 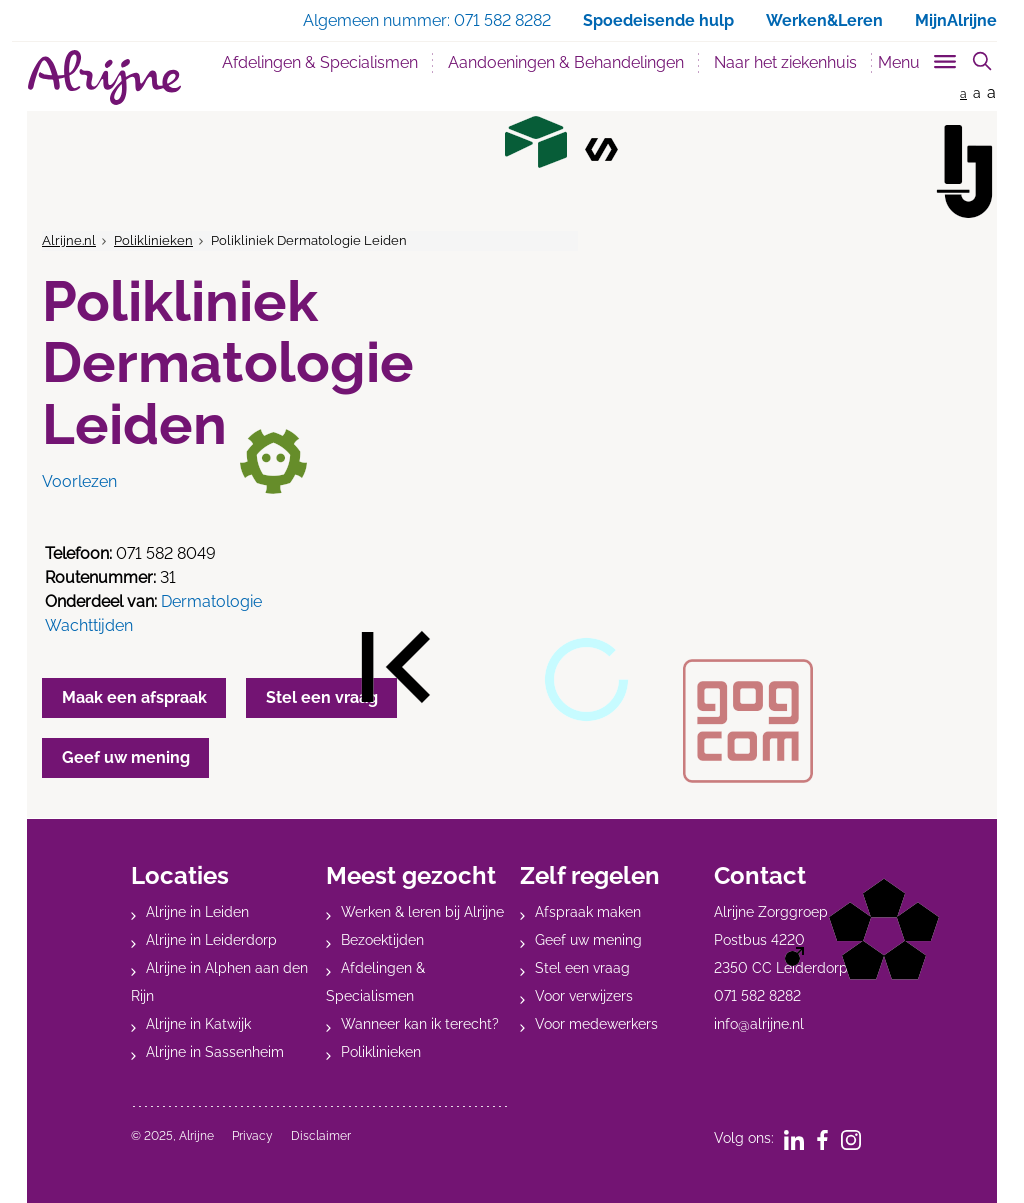 I want to click on indicates male or men's section, so click(x=794, y=956).